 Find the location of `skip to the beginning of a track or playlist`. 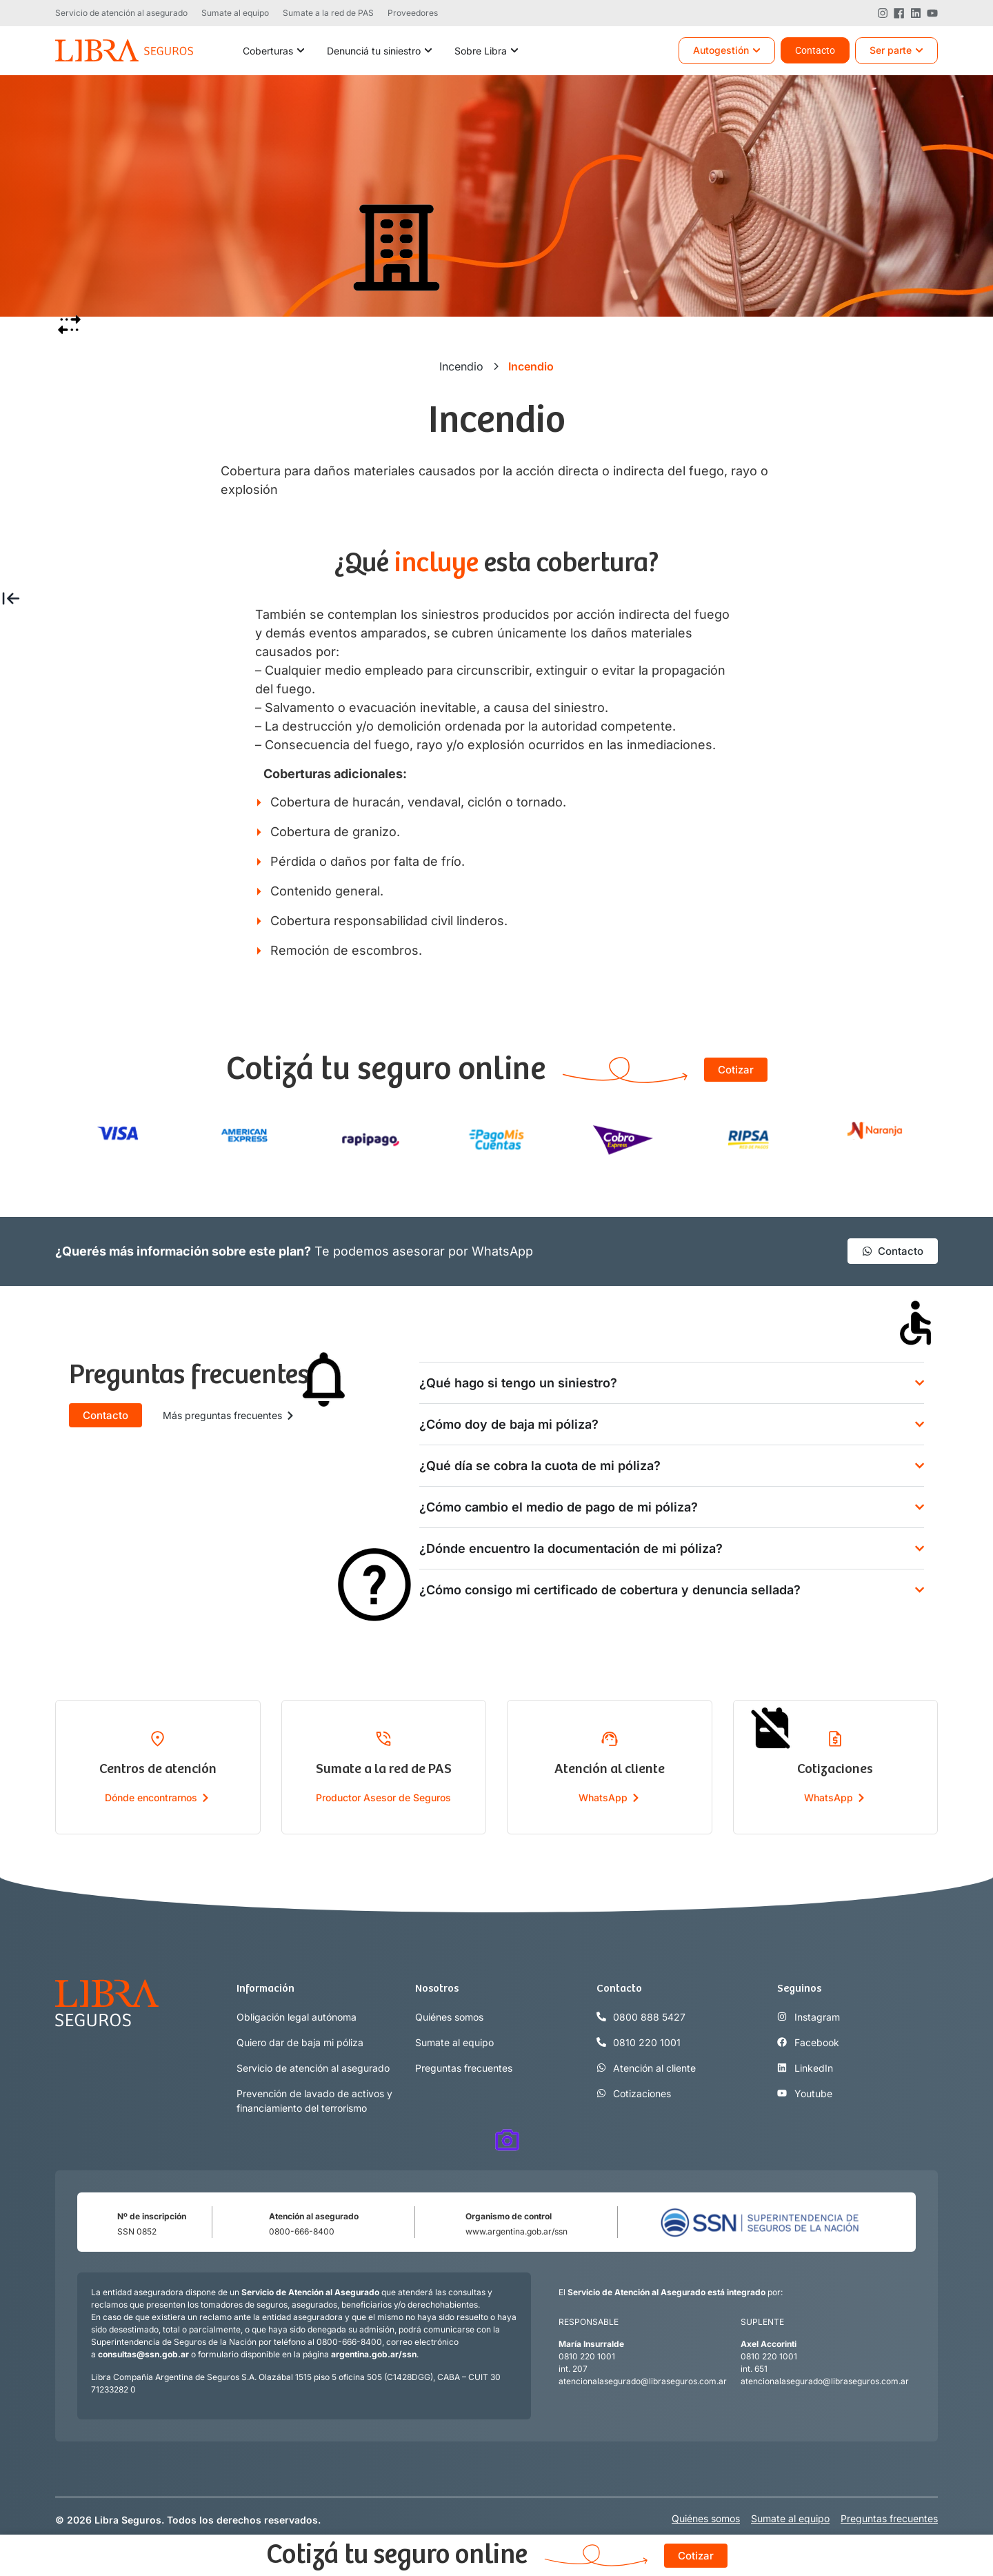

skip to the beginning of a track or playlist is located at coordinates (10, 598).